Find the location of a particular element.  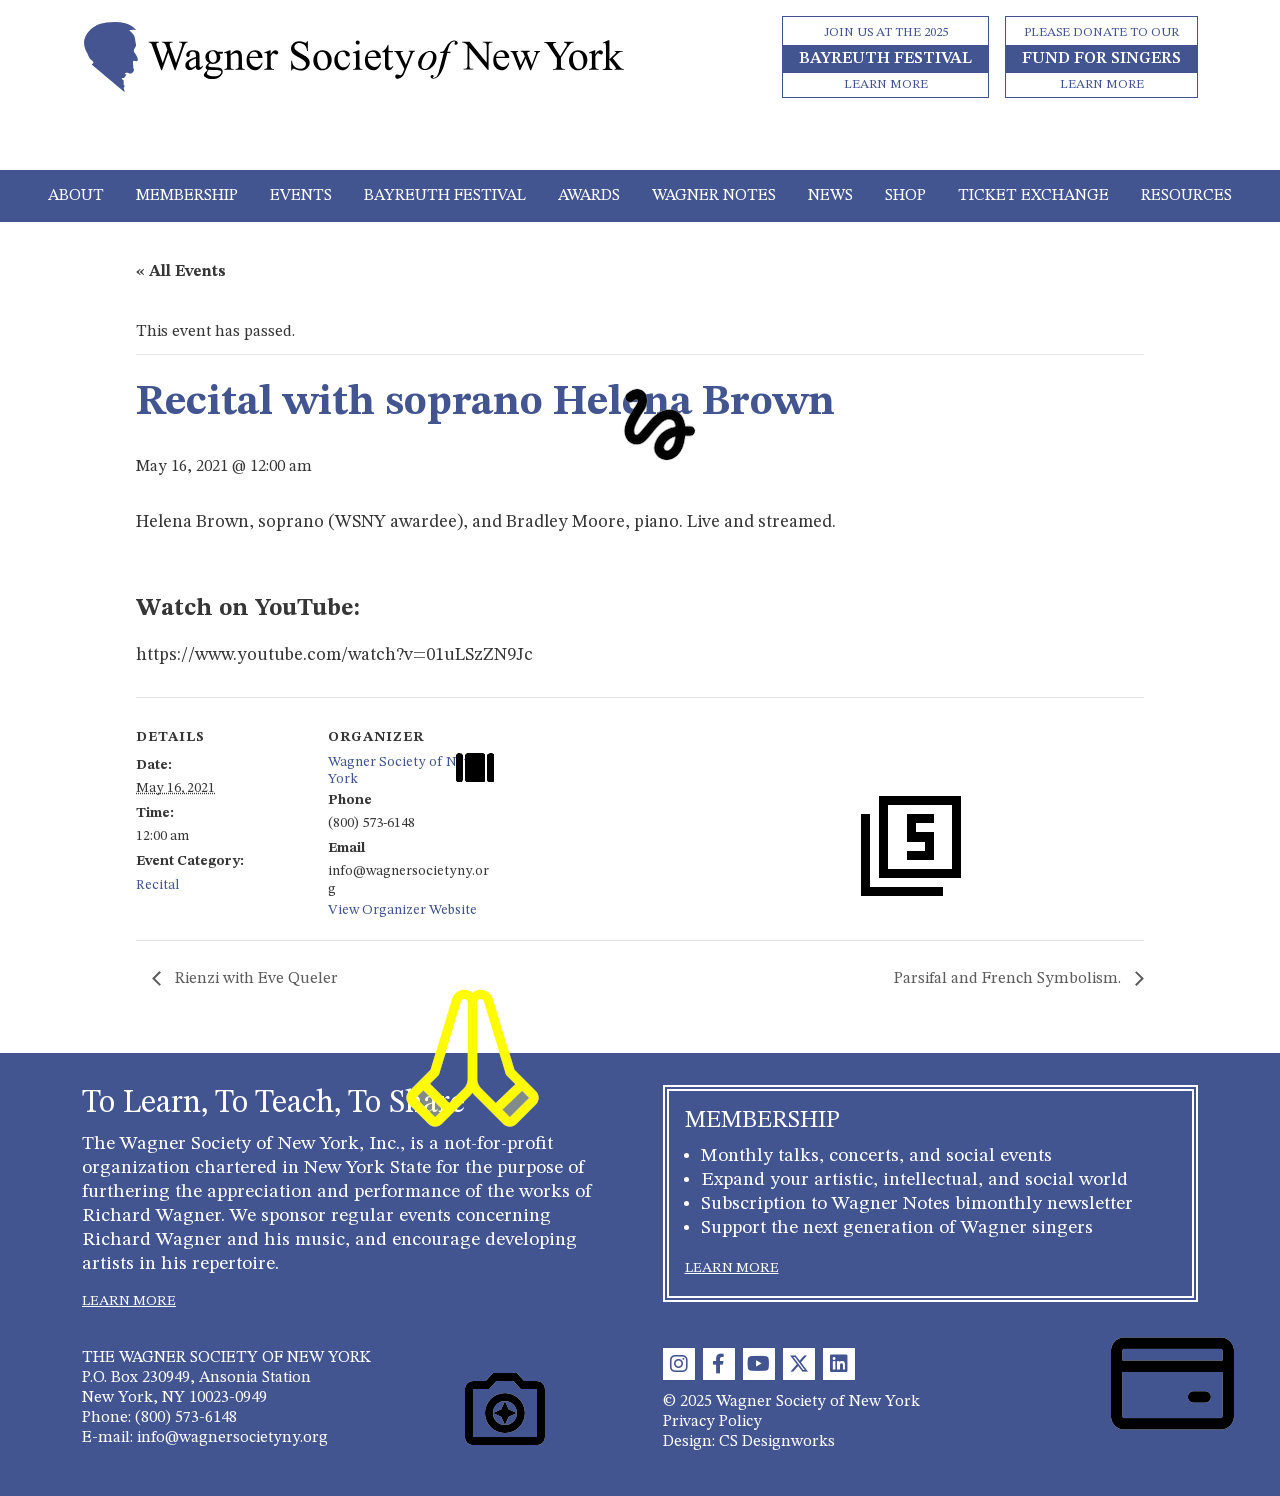

switch to array or column view layout is located at coordinates (474, 769).